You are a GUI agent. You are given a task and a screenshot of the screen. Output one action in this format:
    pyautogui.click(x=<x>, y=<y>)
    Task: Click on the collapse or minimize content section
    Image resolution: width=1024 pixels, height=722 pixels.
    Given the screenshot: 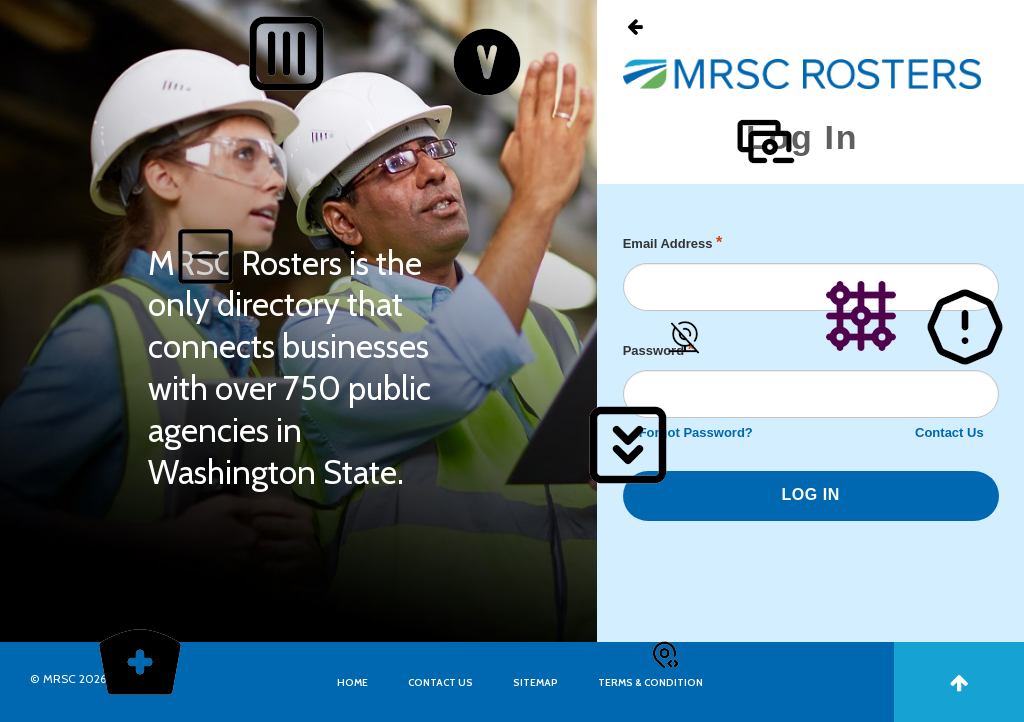 What is the action you would take?
    pyautogui.click(x=628, y=445)
    